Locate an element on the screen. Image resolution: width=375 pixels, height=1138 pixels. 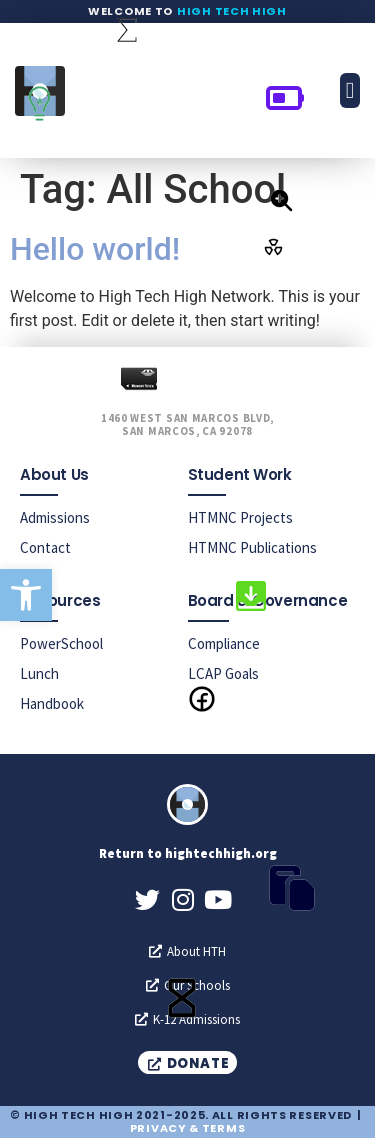
download file to inbox or tray is located at coordinates (251, 596).